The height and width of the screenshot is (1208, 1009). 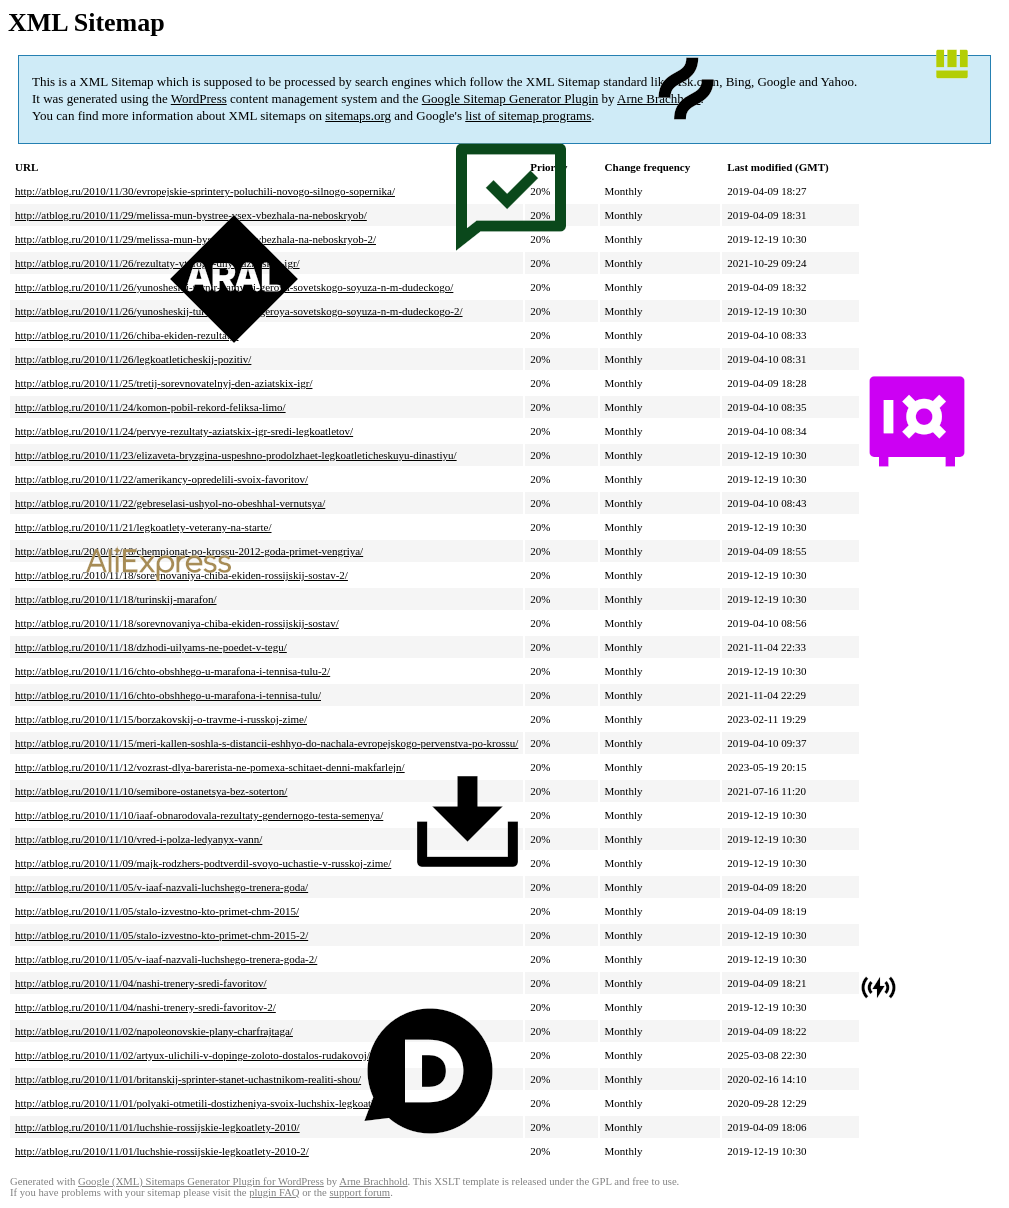 What do you see at coordinates (685, 88) in the screenshot?
I see `hotjar analytics and feedback tool logo` at bounding box center [685, 88].